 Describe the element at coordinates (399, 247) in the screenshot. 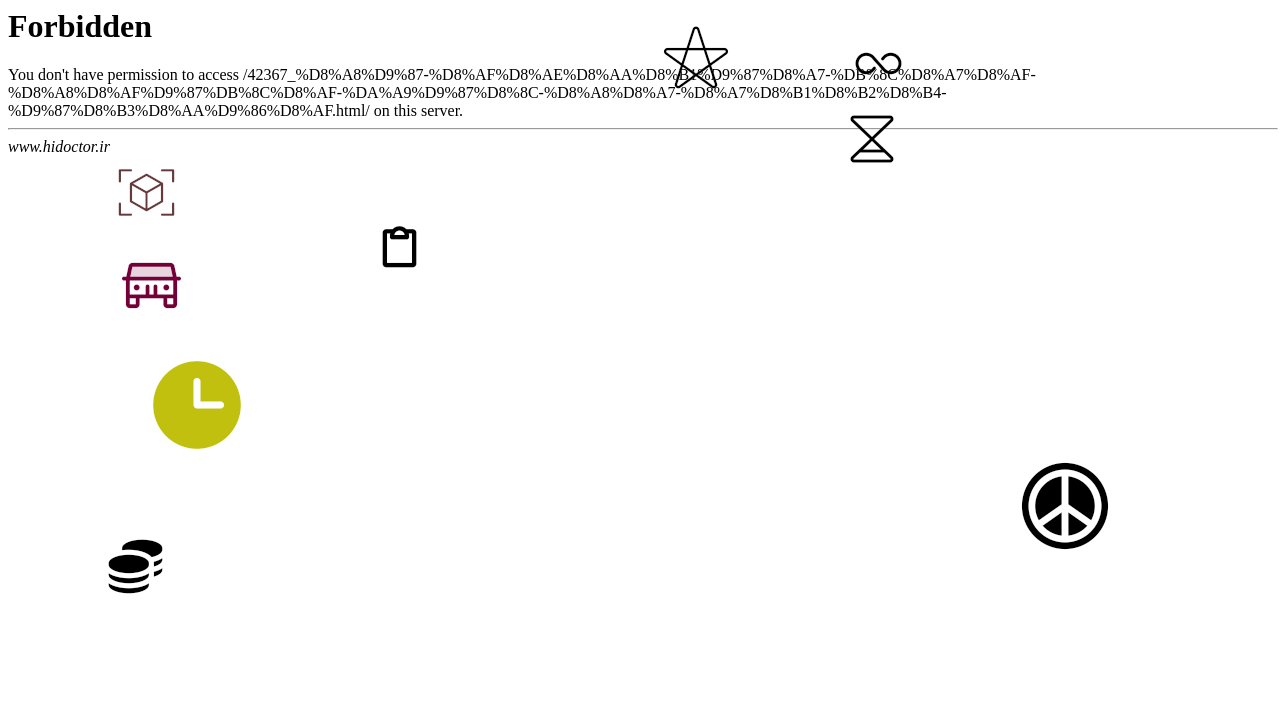

I see `copy to clipboard` at that location.